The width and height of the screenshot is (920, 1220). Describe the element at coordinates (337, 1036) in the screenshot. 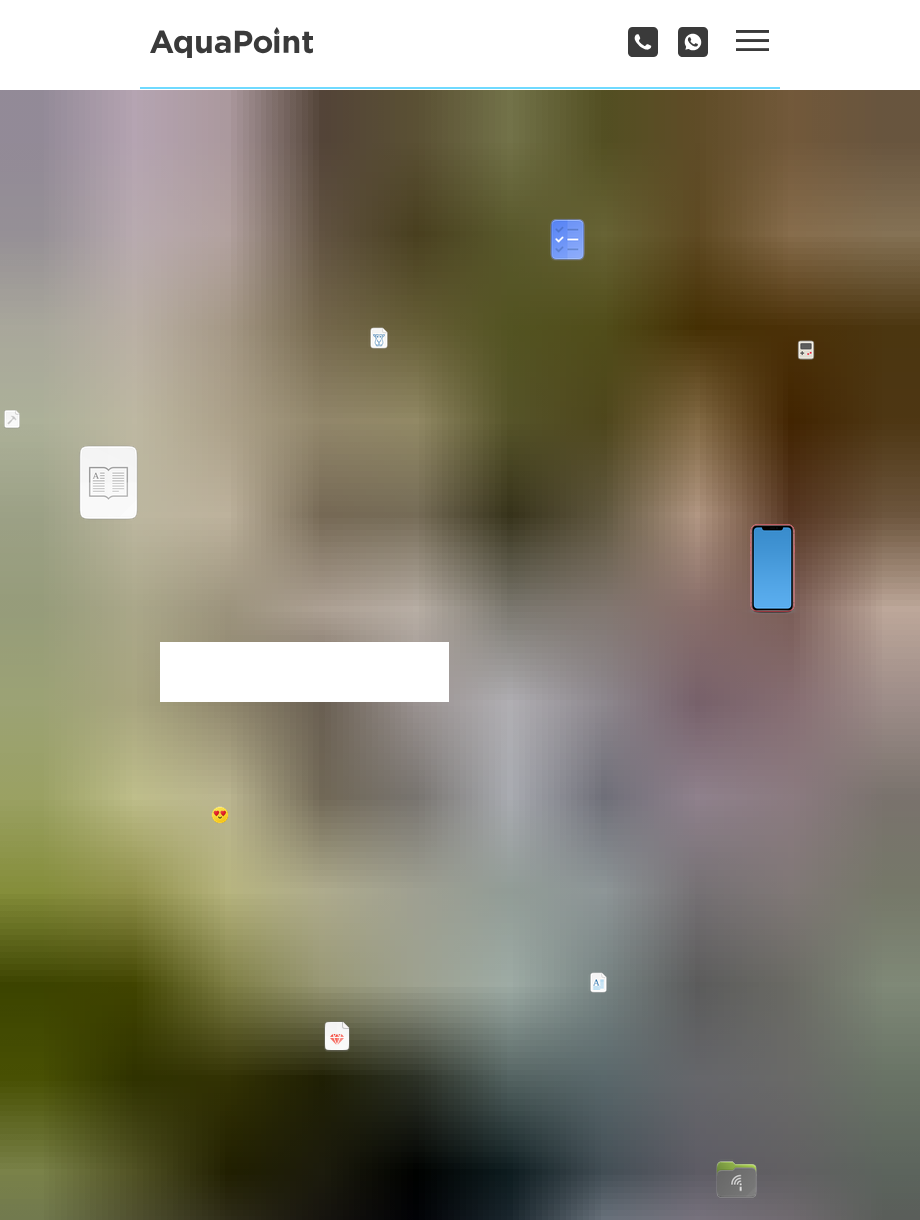

I see `a ruby programming language source file` at that location.